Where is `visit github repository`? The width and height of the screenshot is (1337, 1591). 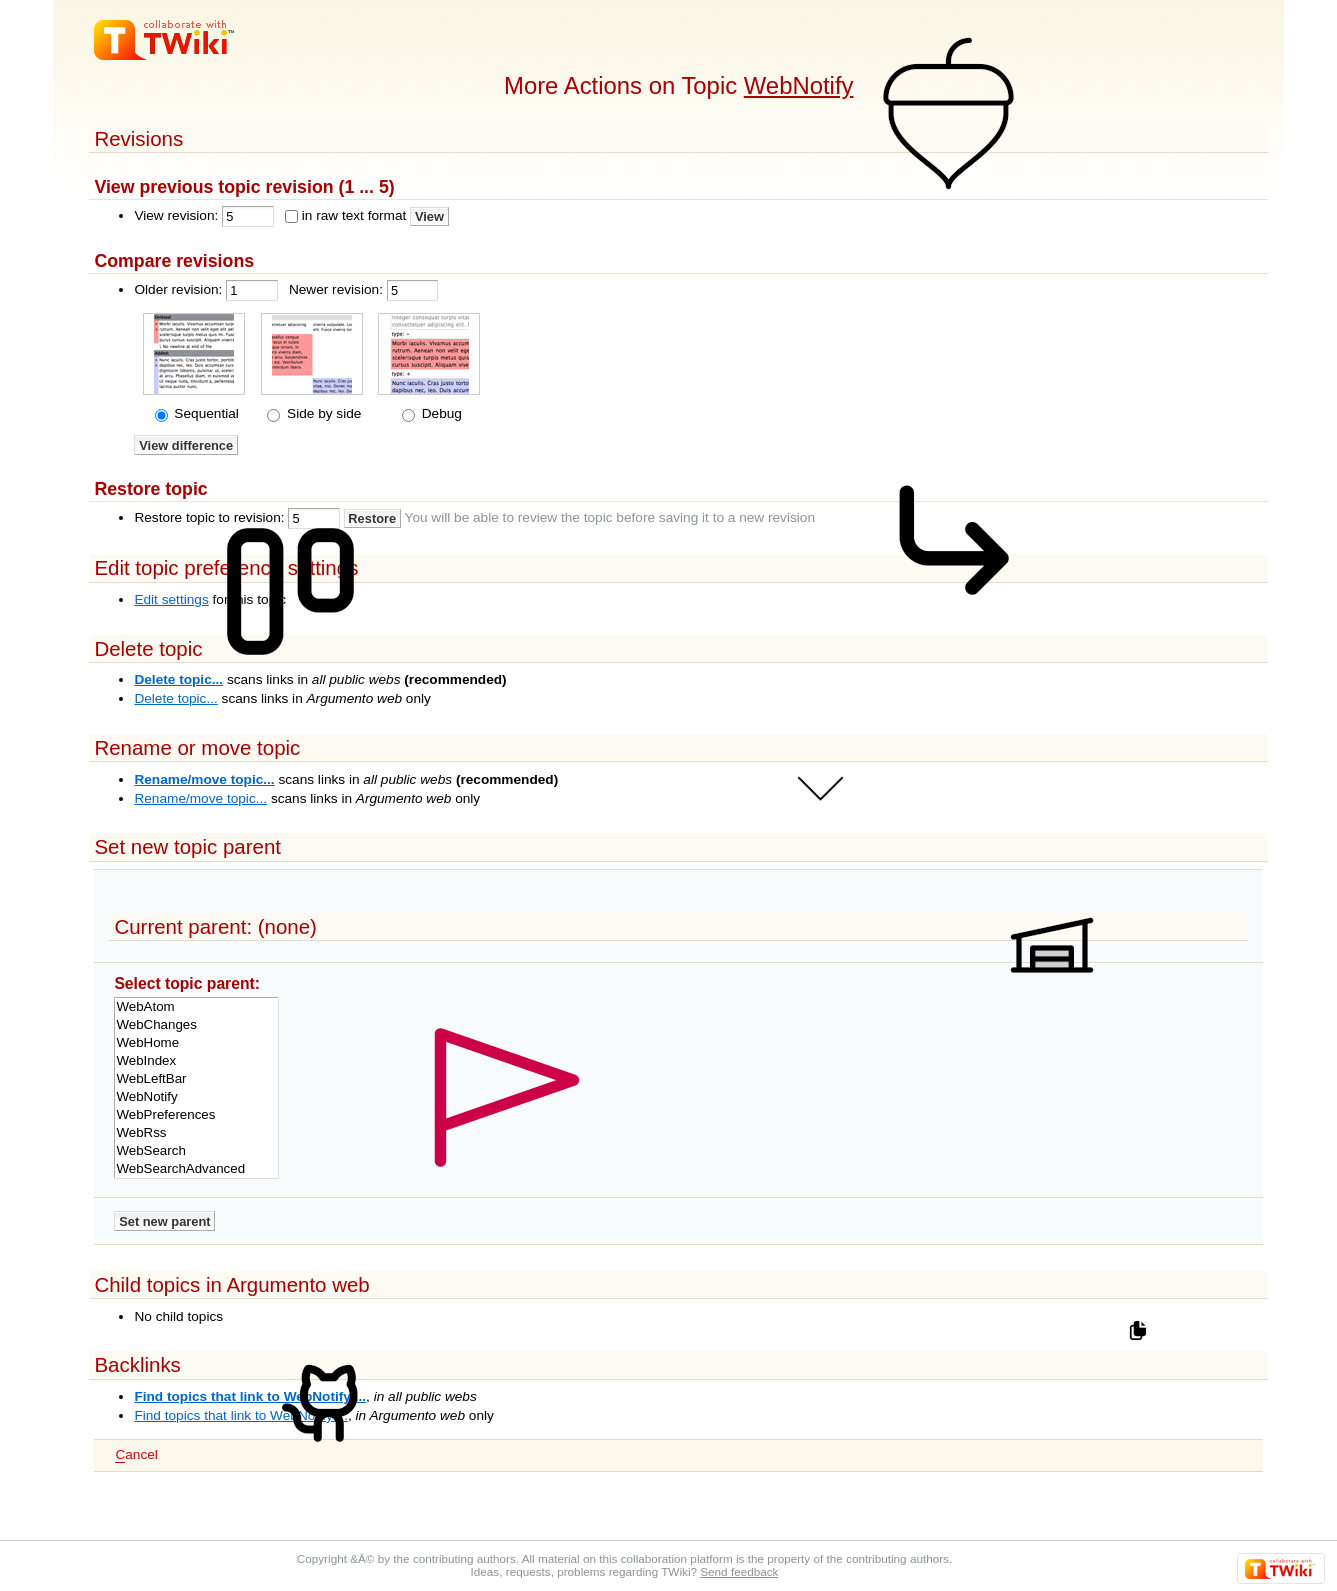 visit github repository is located at coordinates (326, 1402).